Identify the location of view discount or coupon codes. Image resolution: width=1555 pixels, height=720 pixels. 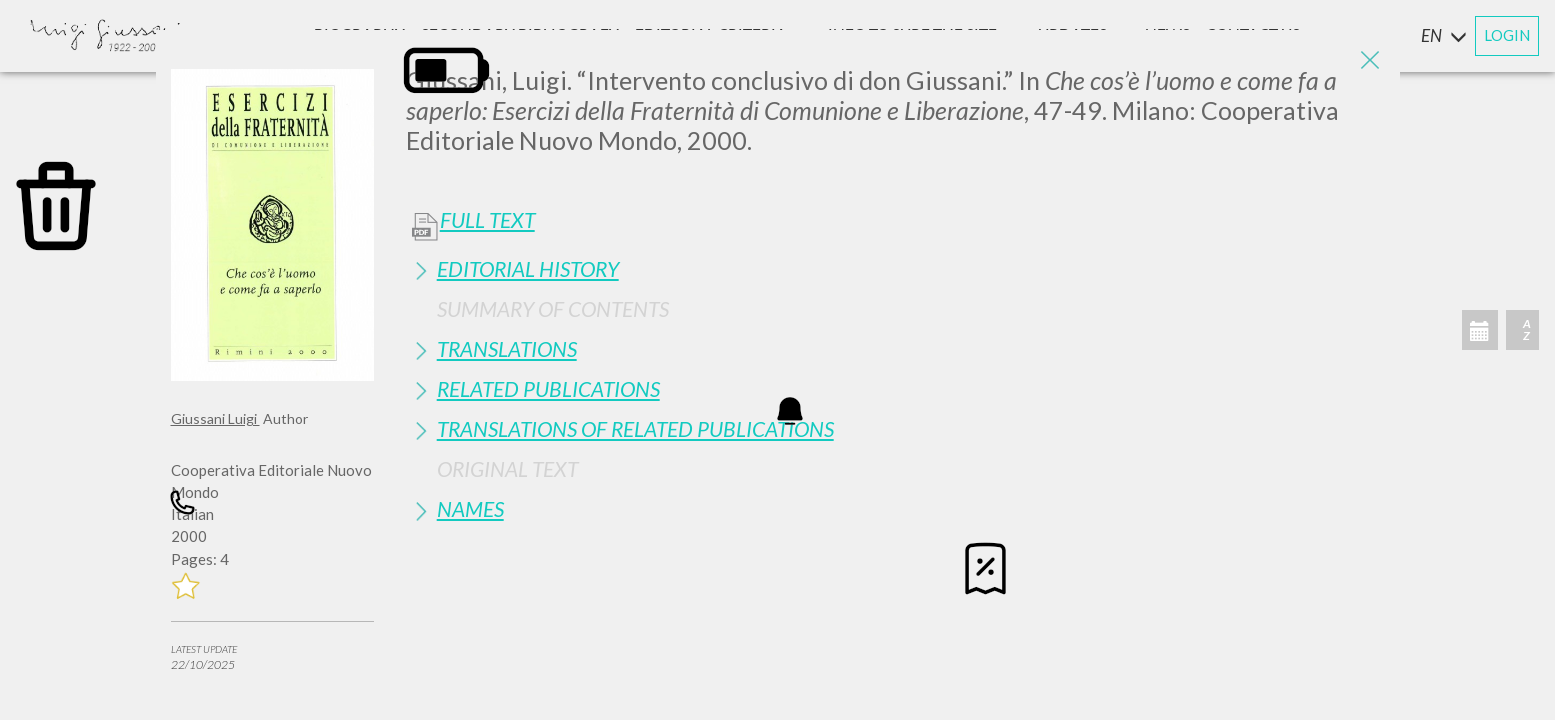
(985, 568).